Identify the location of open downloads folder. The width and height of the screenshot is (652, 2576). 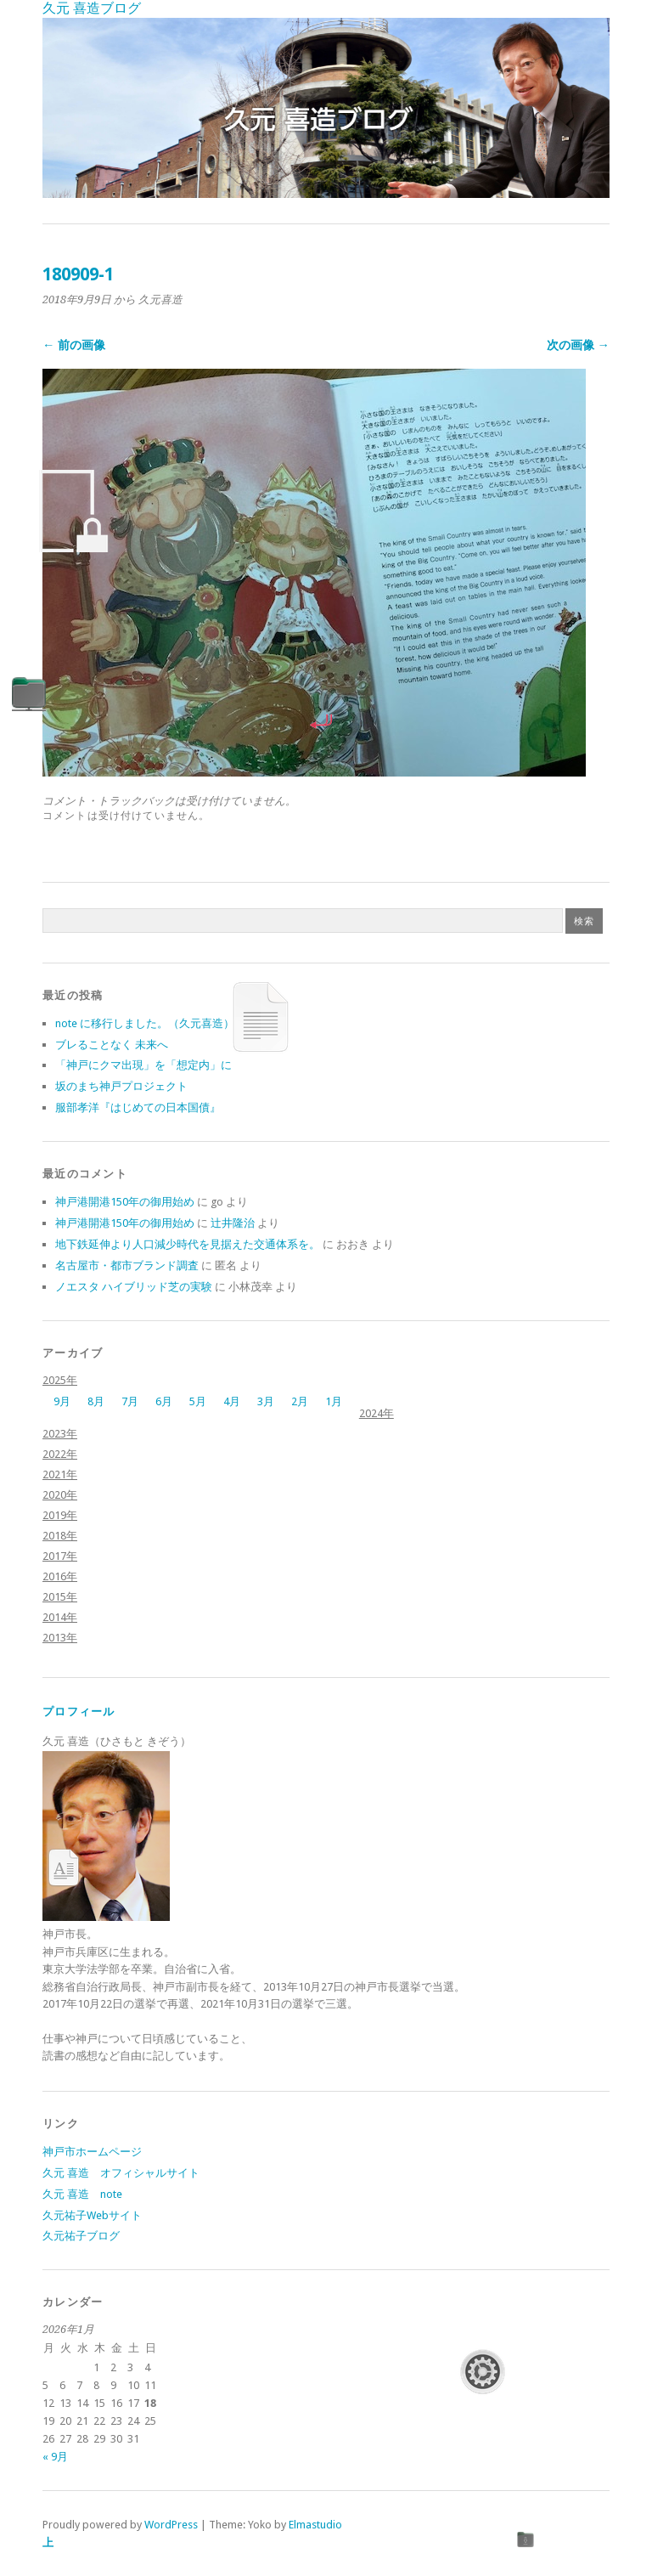
(526, 2539).